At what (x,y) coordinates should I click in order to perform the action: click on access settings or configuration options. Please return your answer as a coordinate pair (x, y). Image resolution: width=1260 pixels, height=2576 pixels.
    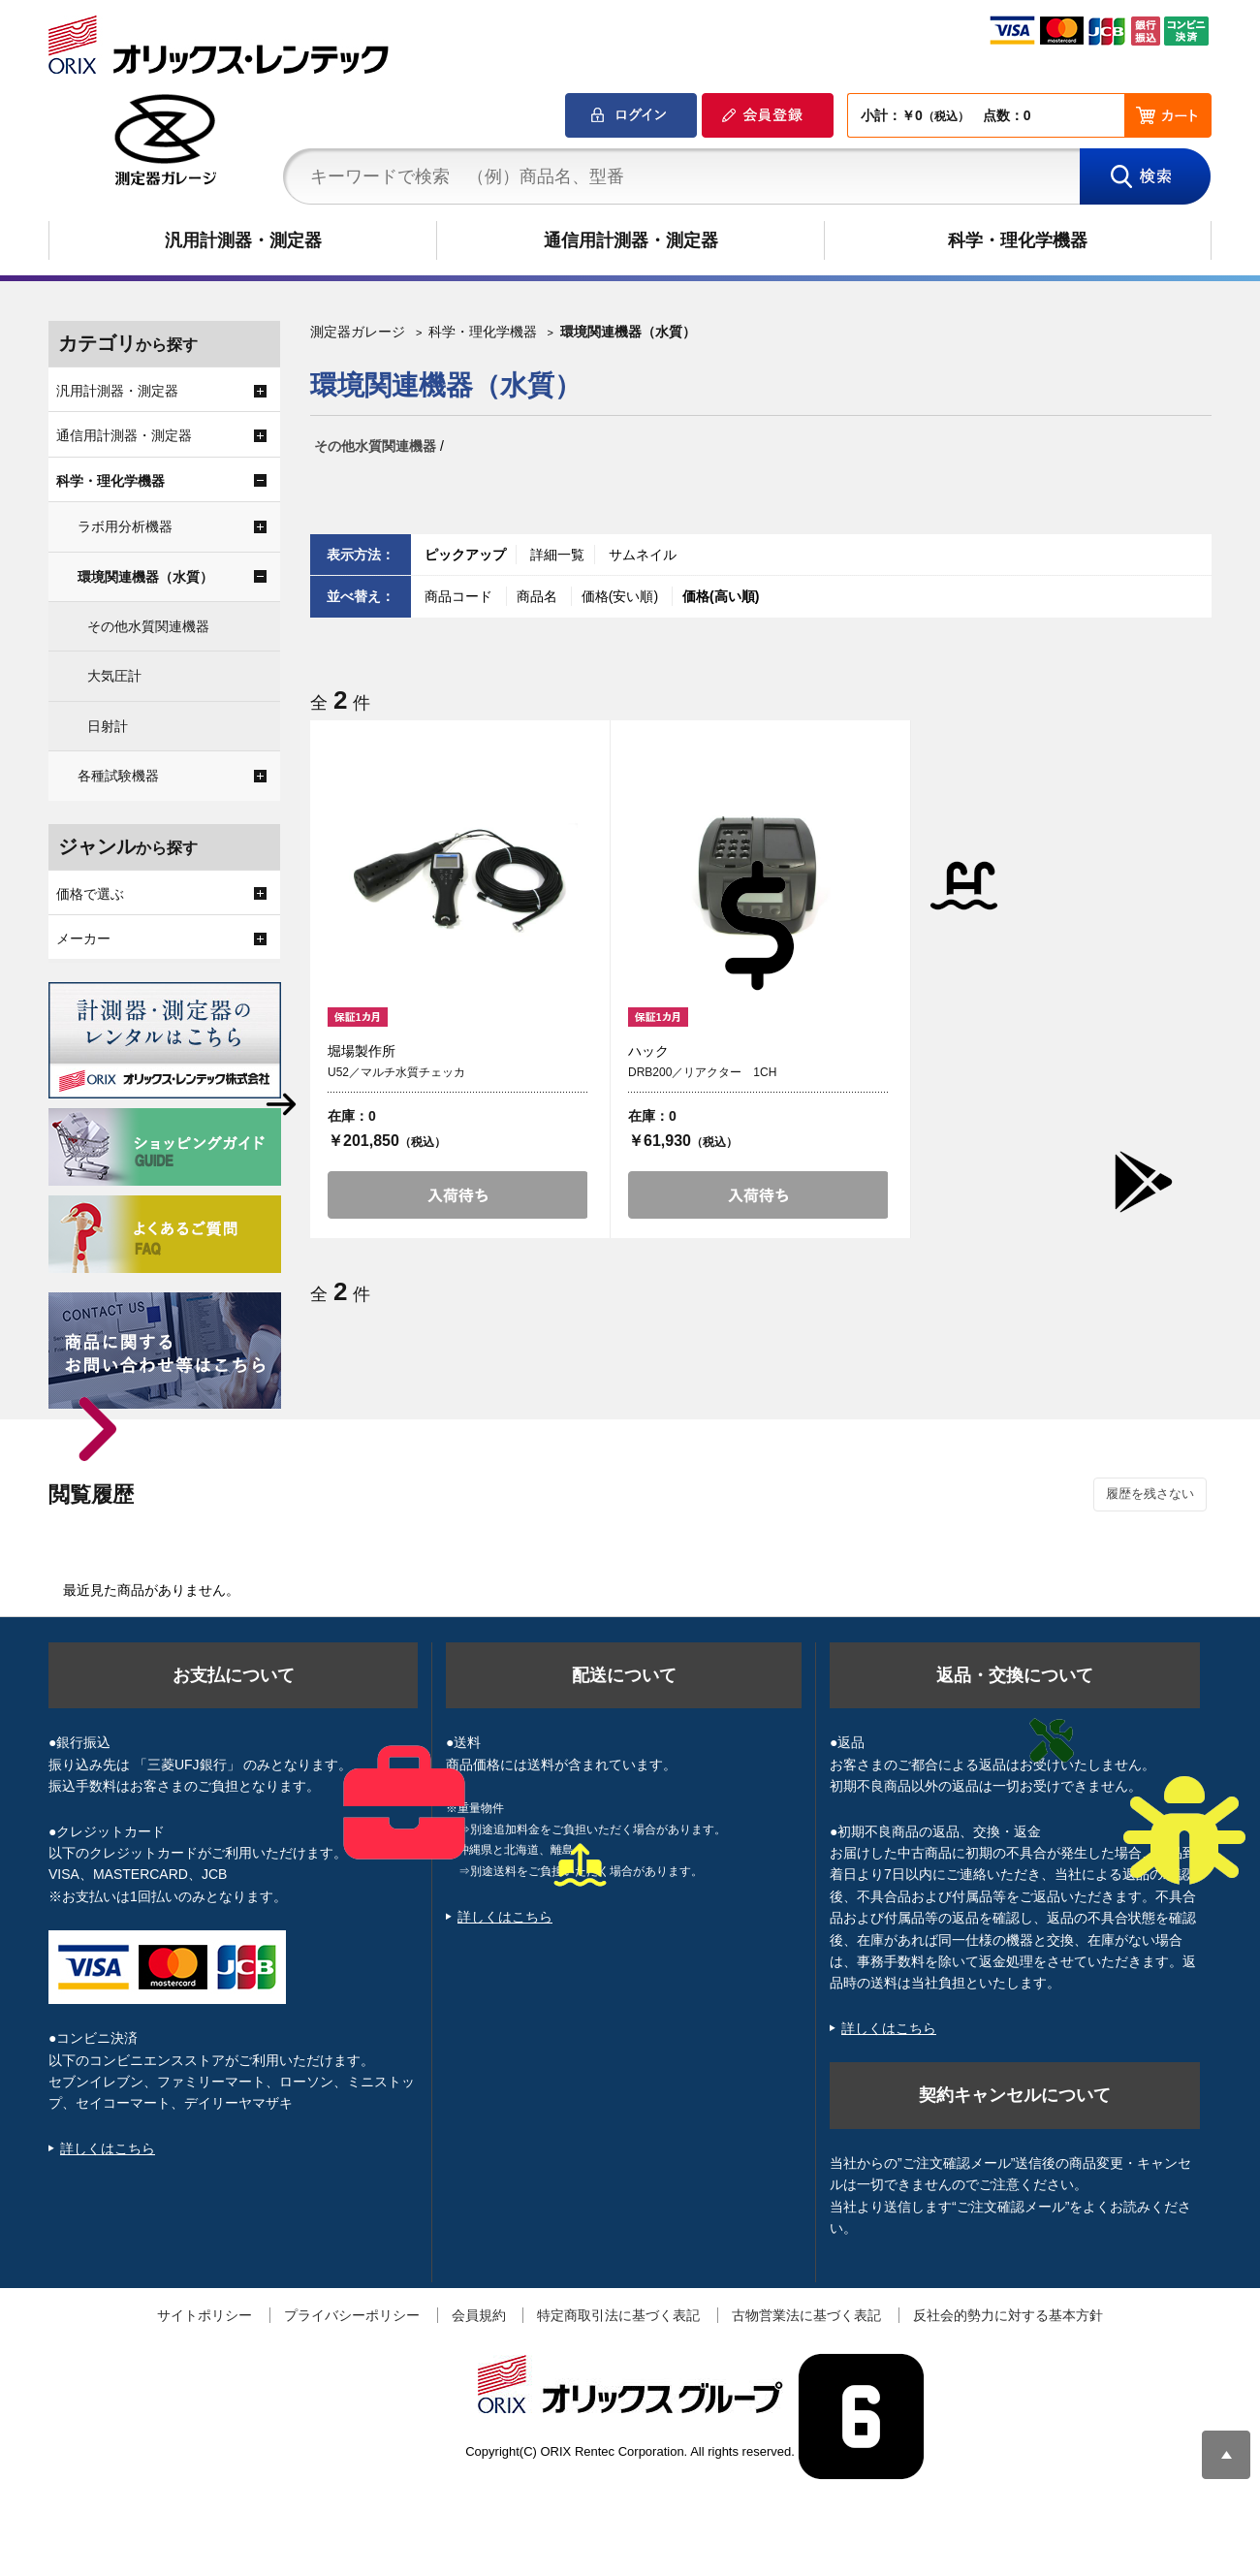
    Looking at the image, I should click on (1052, 1740).